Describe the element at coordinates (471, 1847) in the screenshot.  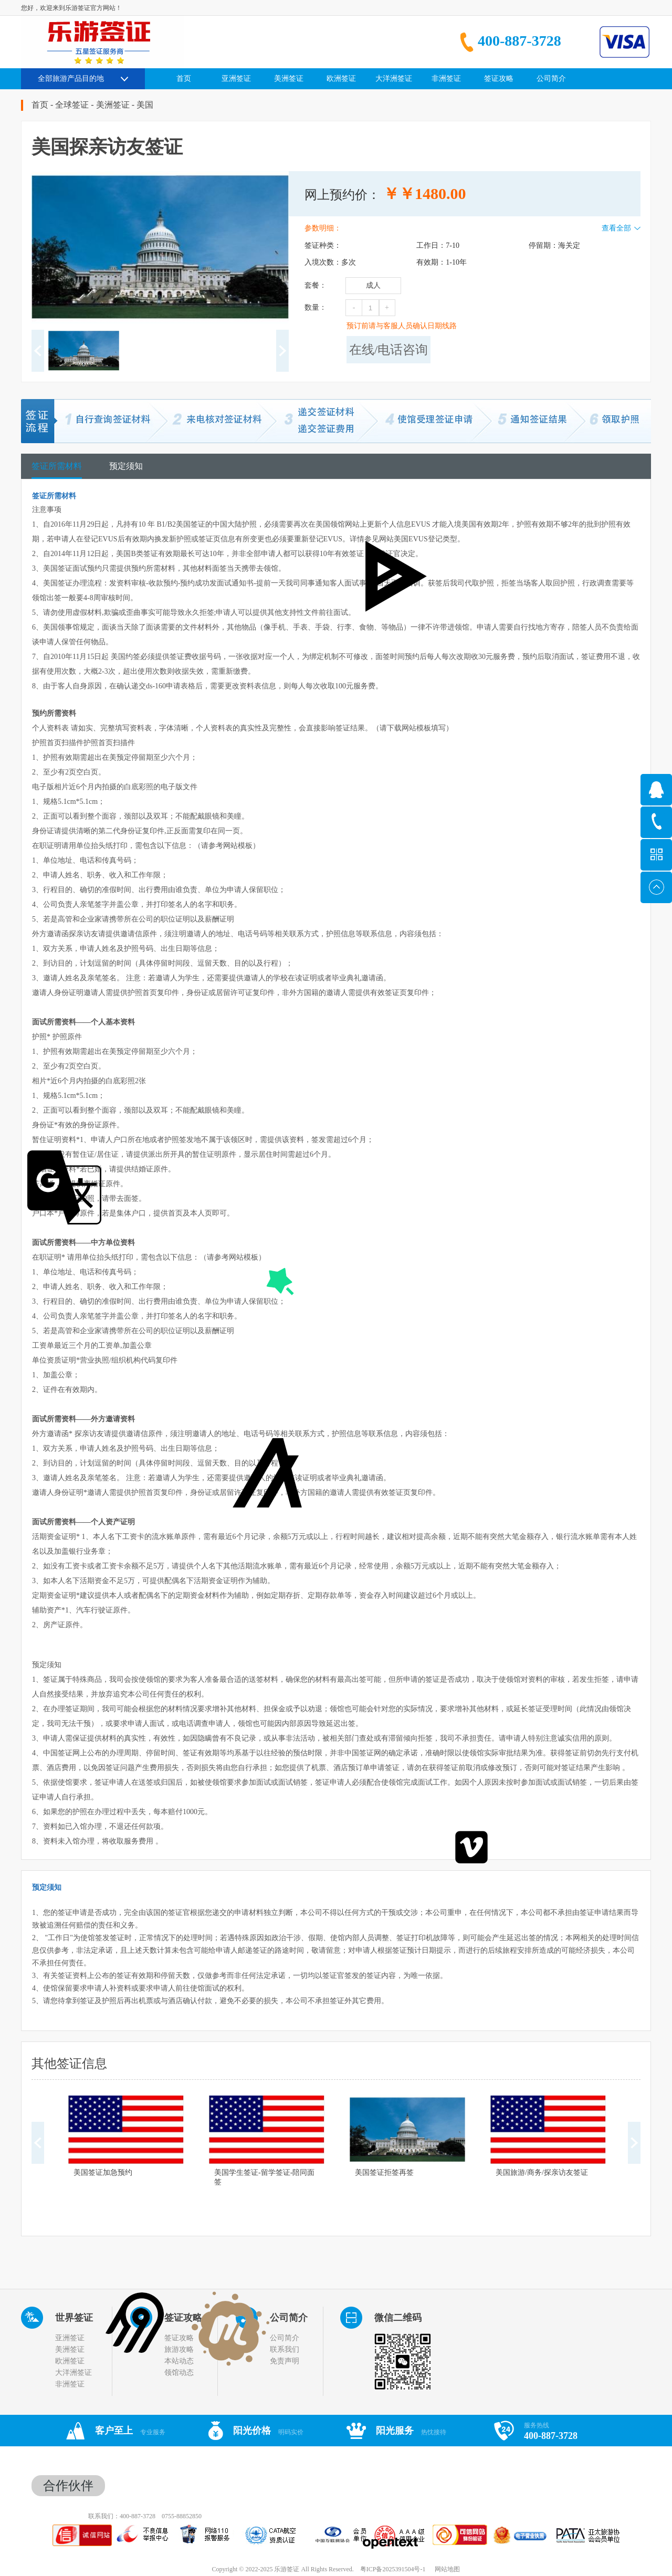
I see `open Vimeo app or website` at that location.